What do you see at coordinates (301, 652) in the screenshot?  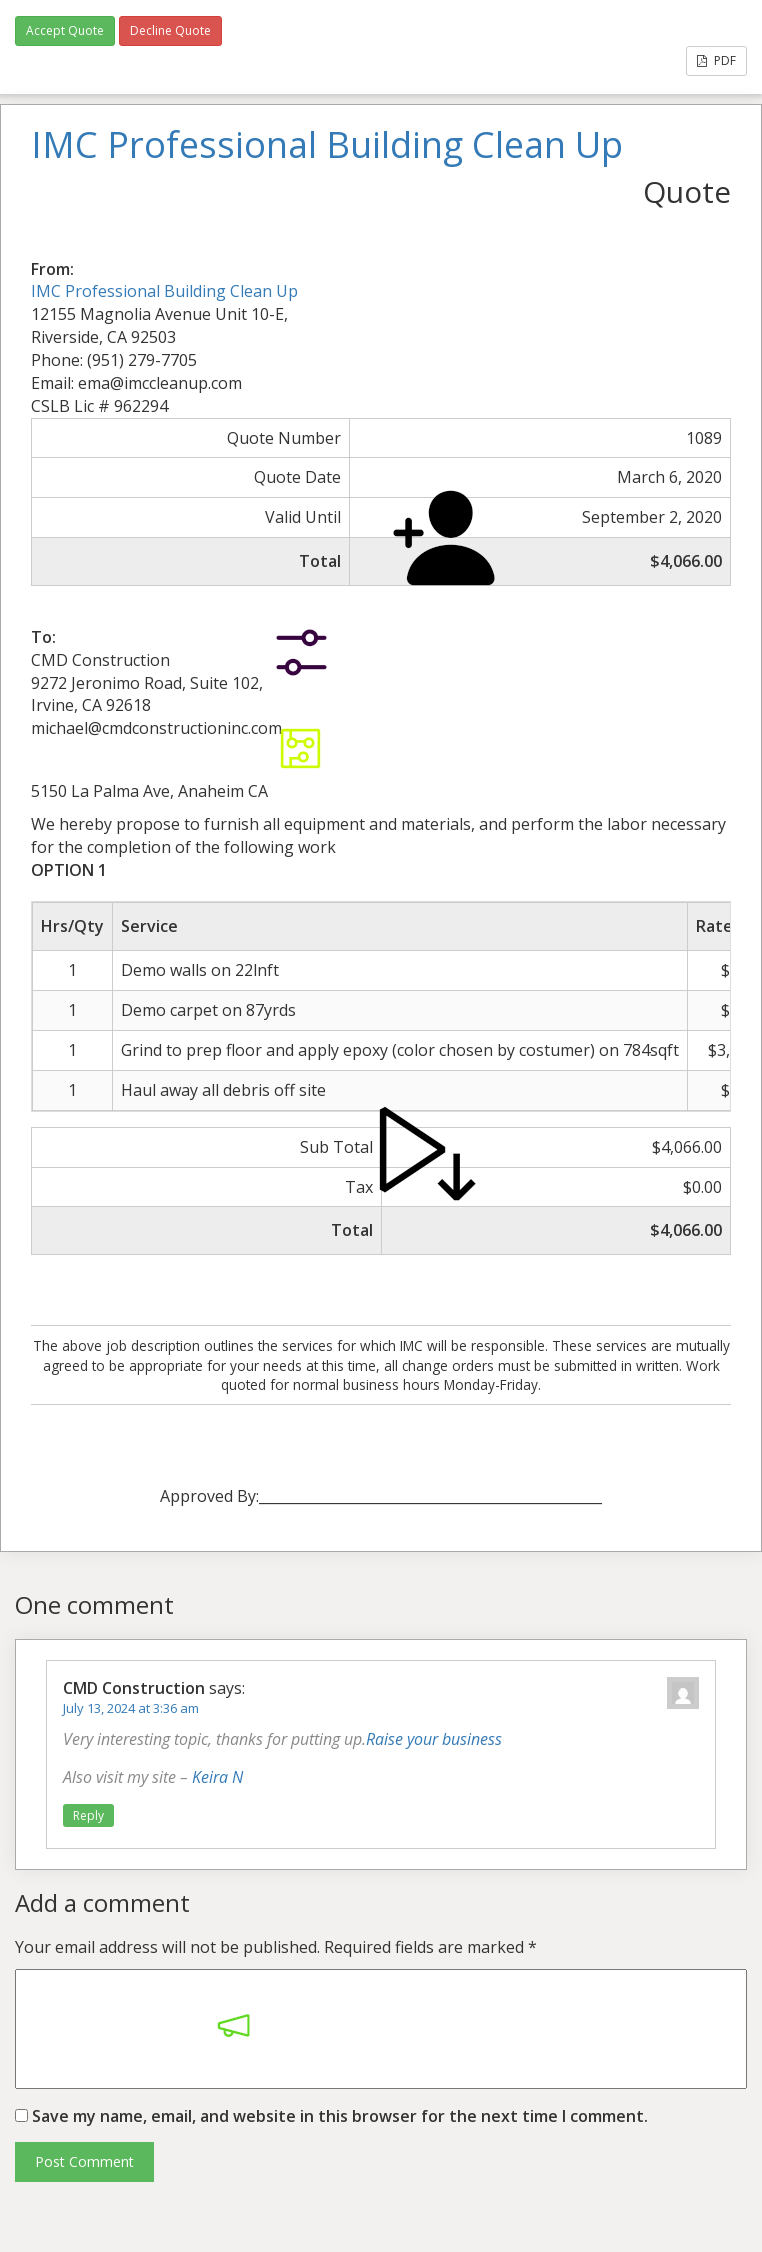 I see `open settings or preferences` at bounding box center [301, 652].